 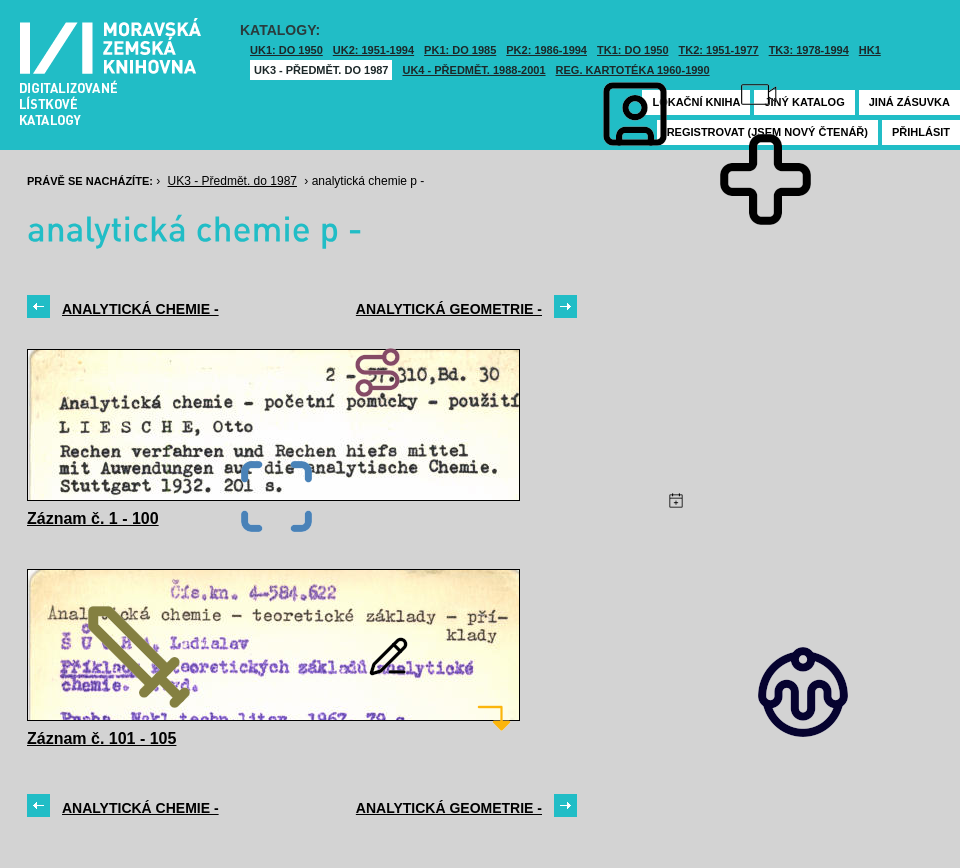 I want to click on access weapons or combat features, so click(x=139, y=657).